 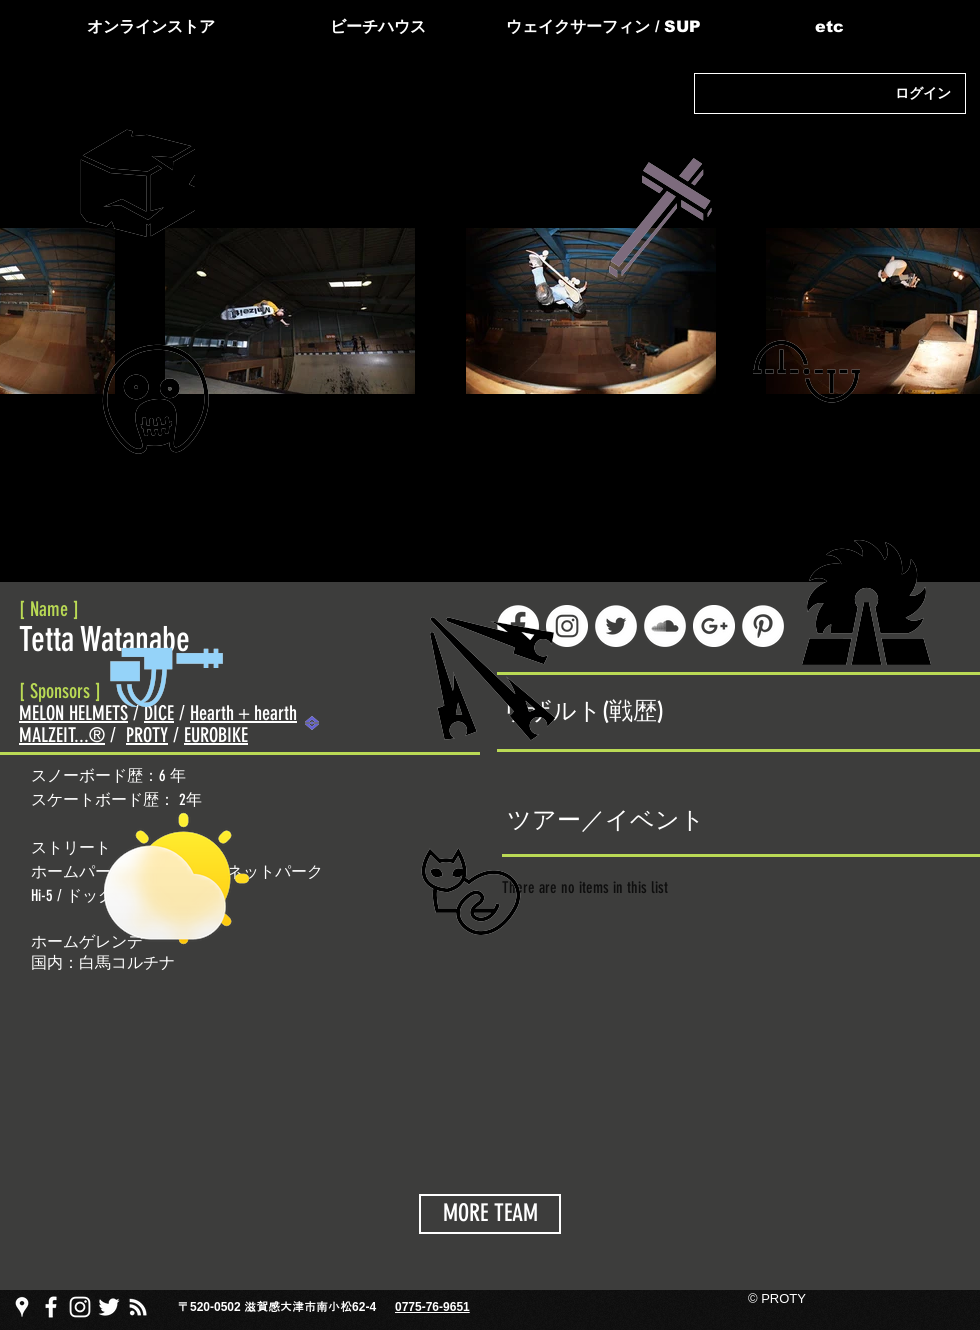 What do you see at coordinates (492, 678) in the screenshot?
I see `activate multi-shot or spread attack ability` at bounding box center [492, 678].